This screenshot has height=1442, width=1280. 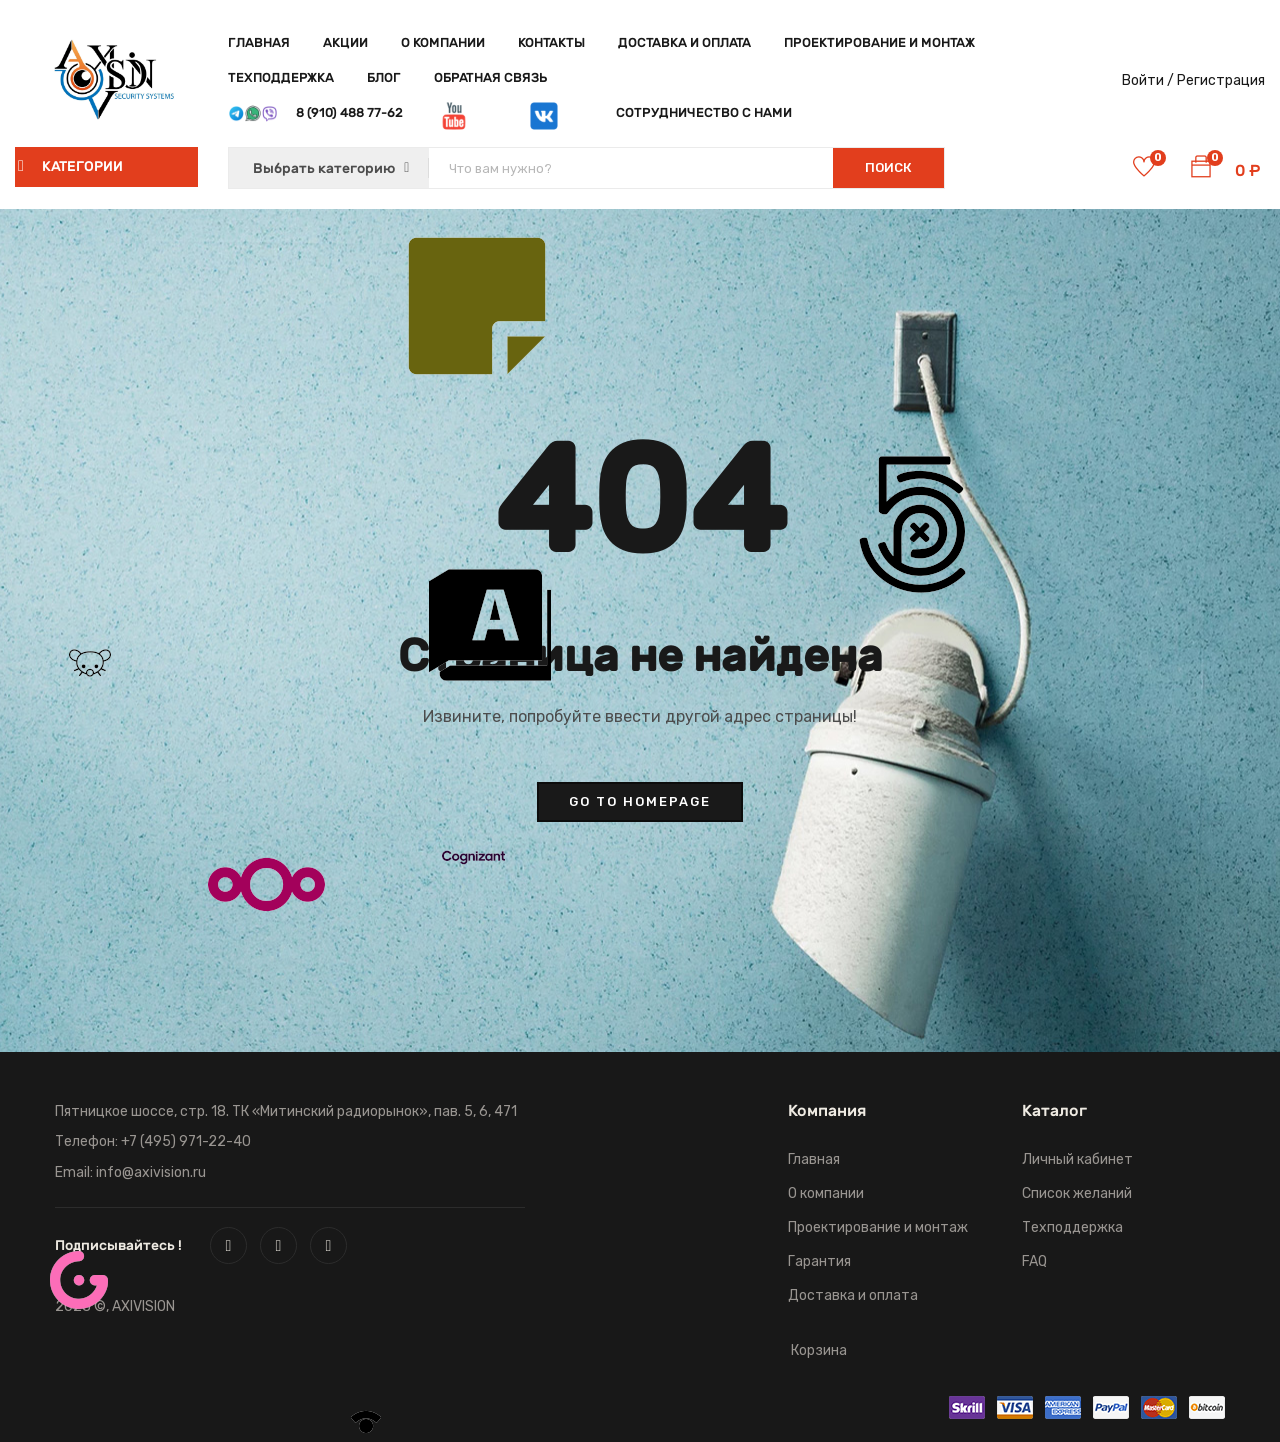 What do you see at coordinates (490, 625) in the screenshot?
I see `open AutoCAD application` at bounding box center [490, 625].